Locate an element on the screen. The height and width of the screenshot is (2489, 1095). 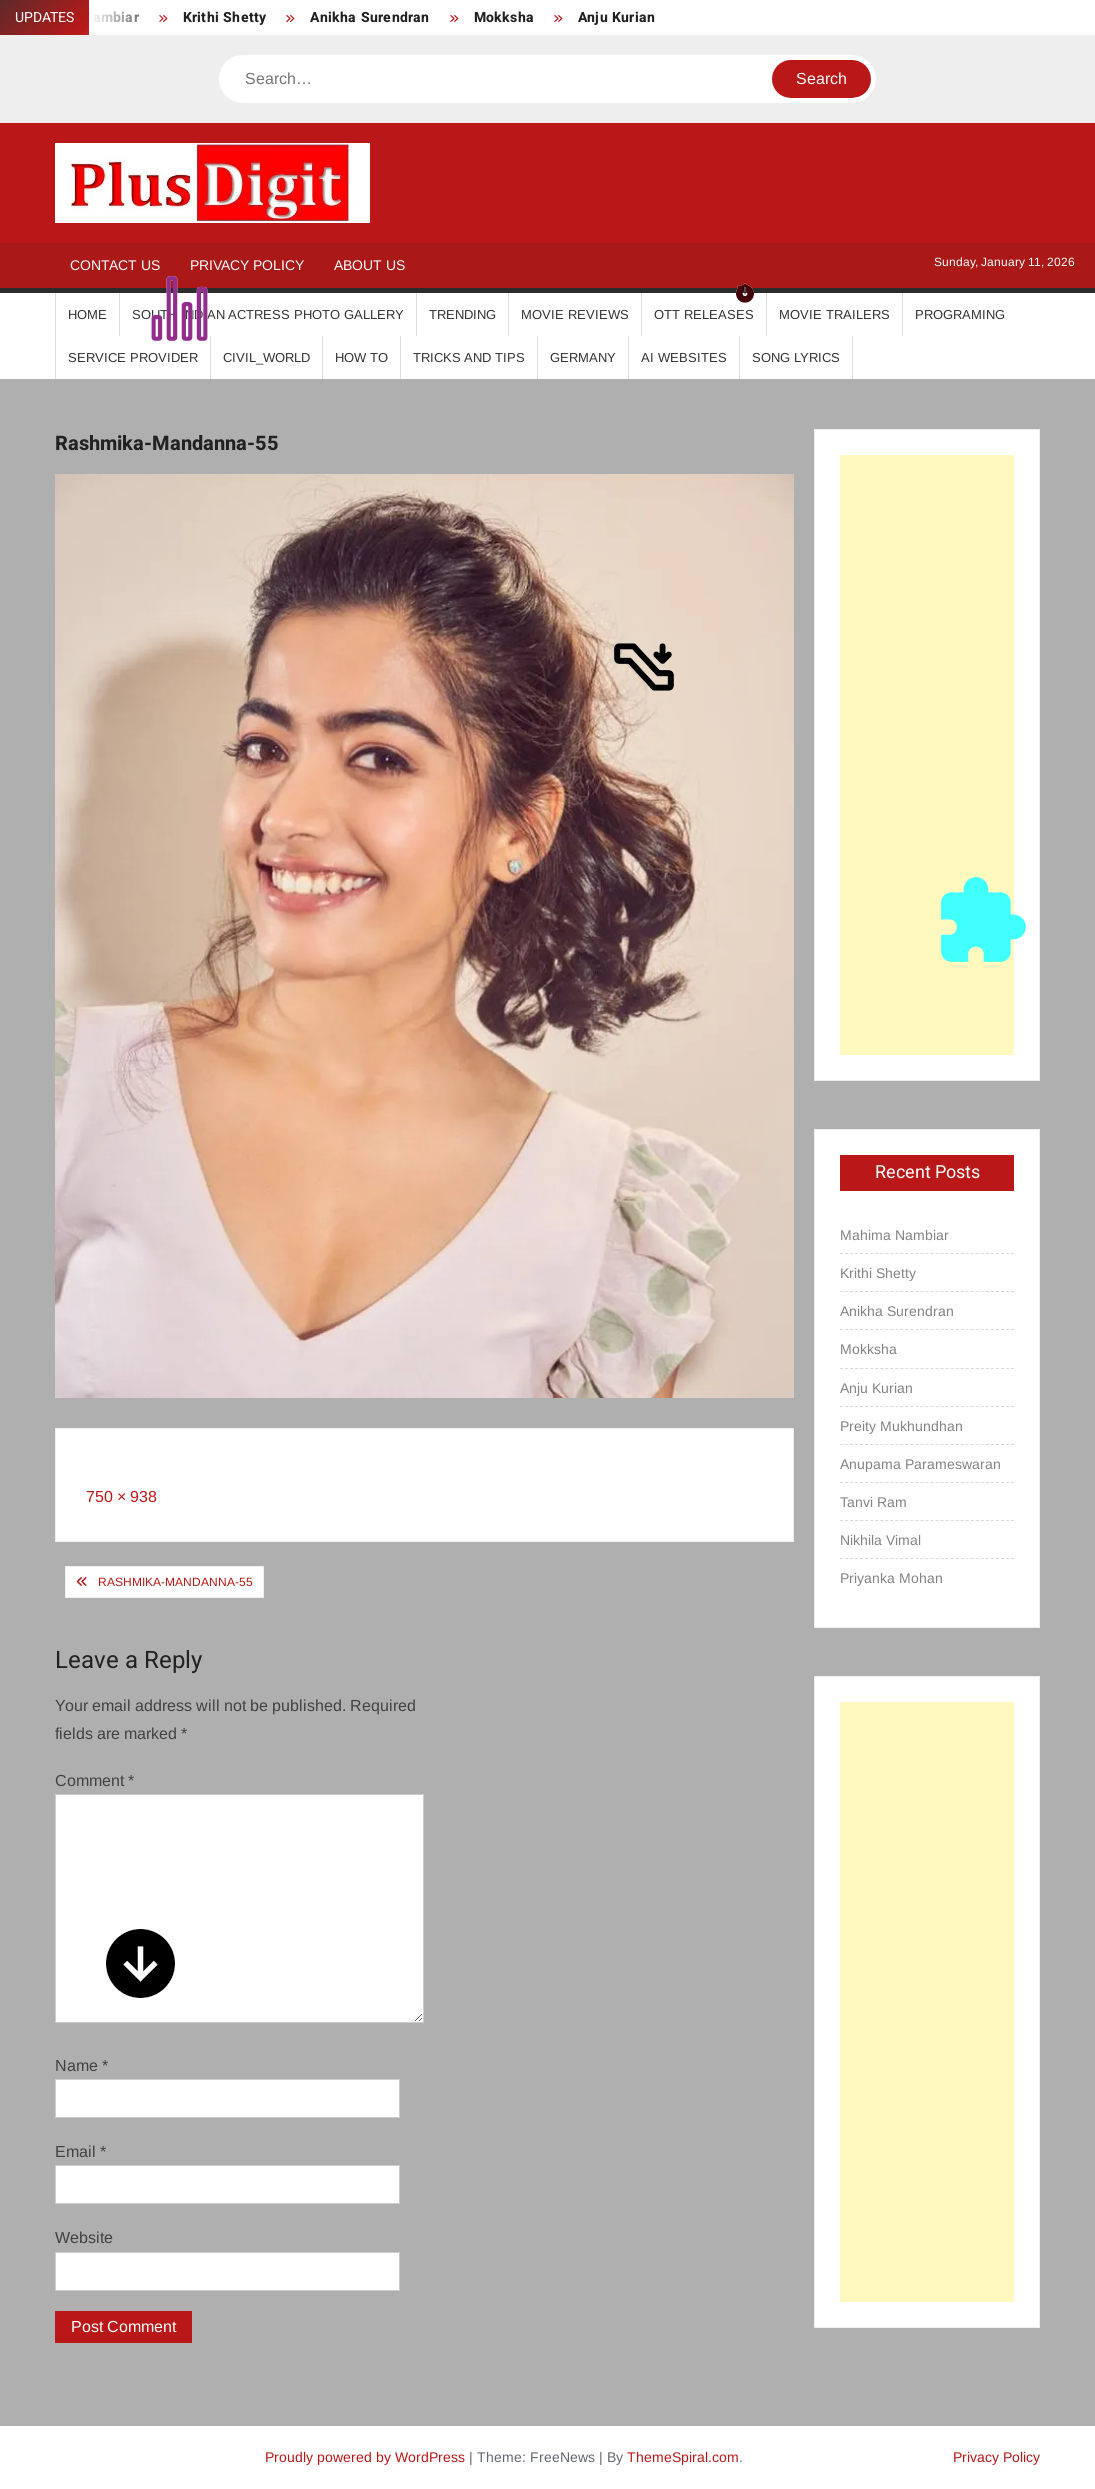
indicates escalator going down is located at coordinates (644, 667).